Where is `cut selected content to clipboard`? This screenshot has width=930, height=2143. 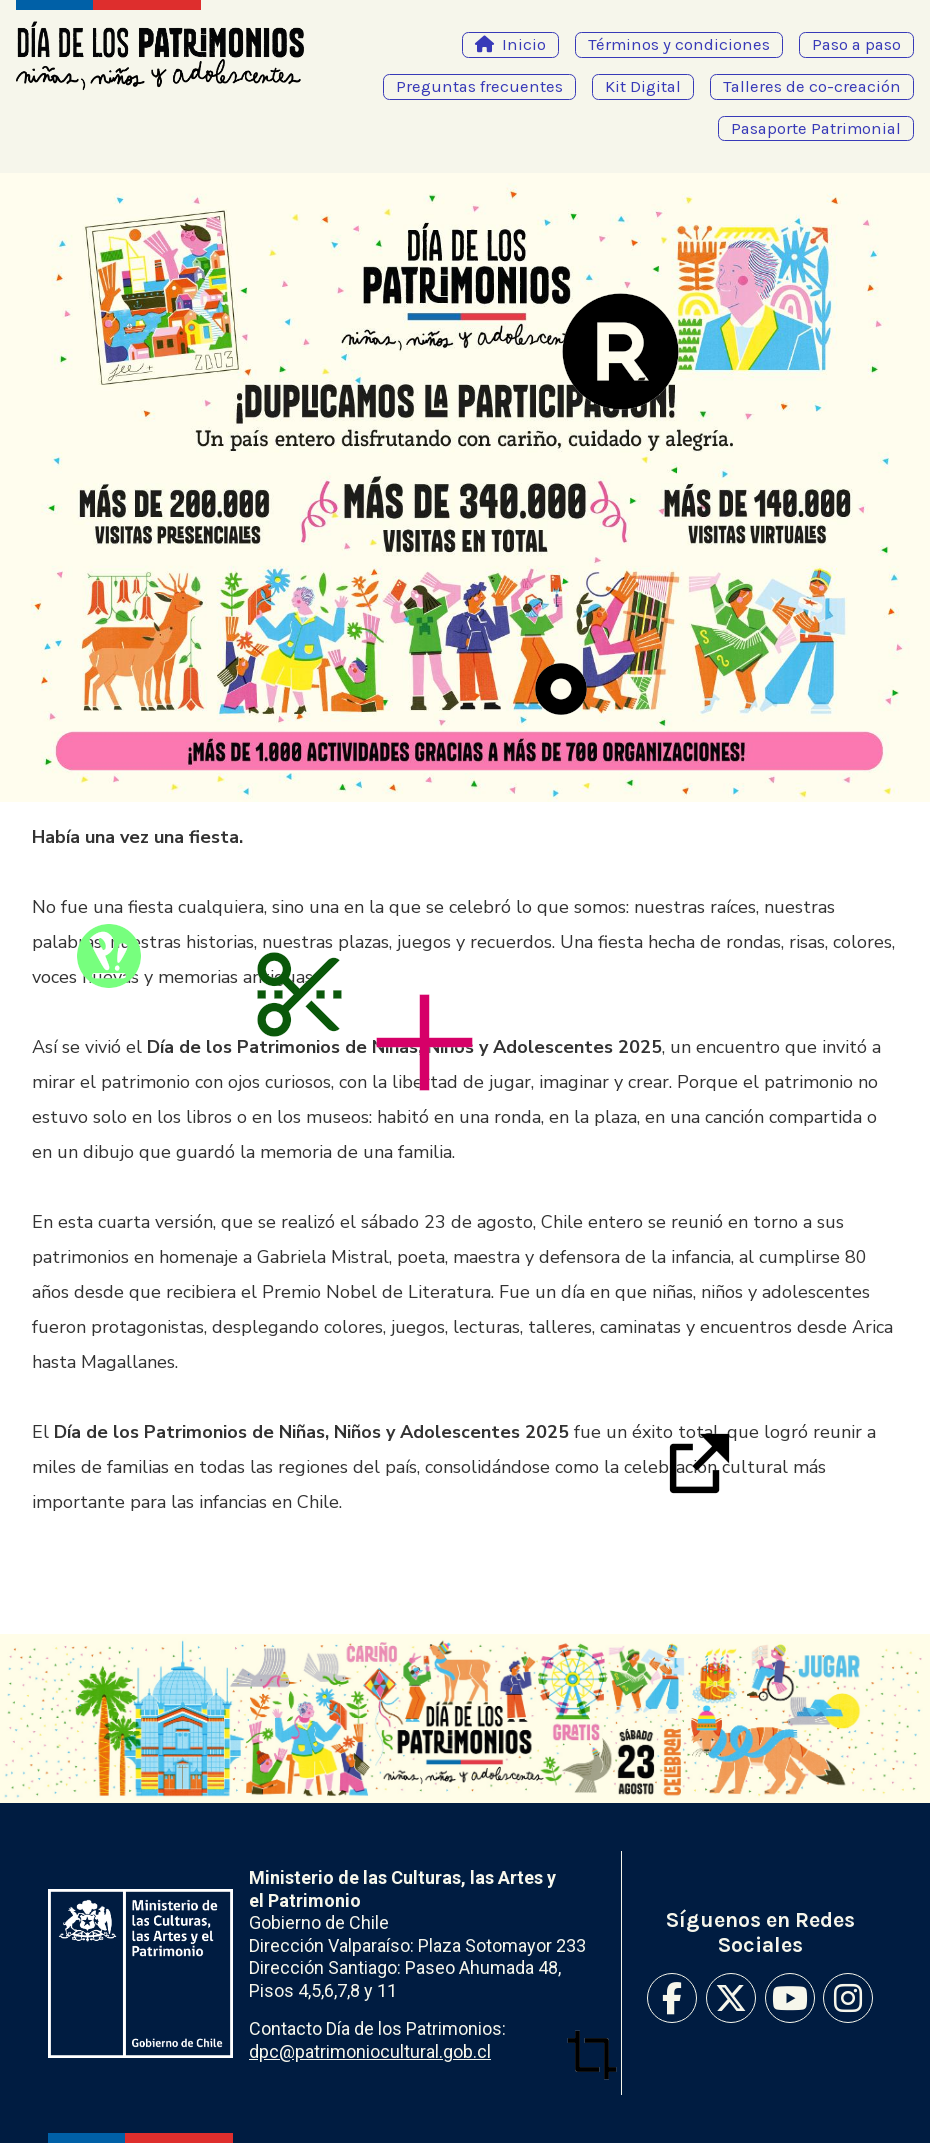
cut selected content to clipboard is located at coordinates (299, 994).